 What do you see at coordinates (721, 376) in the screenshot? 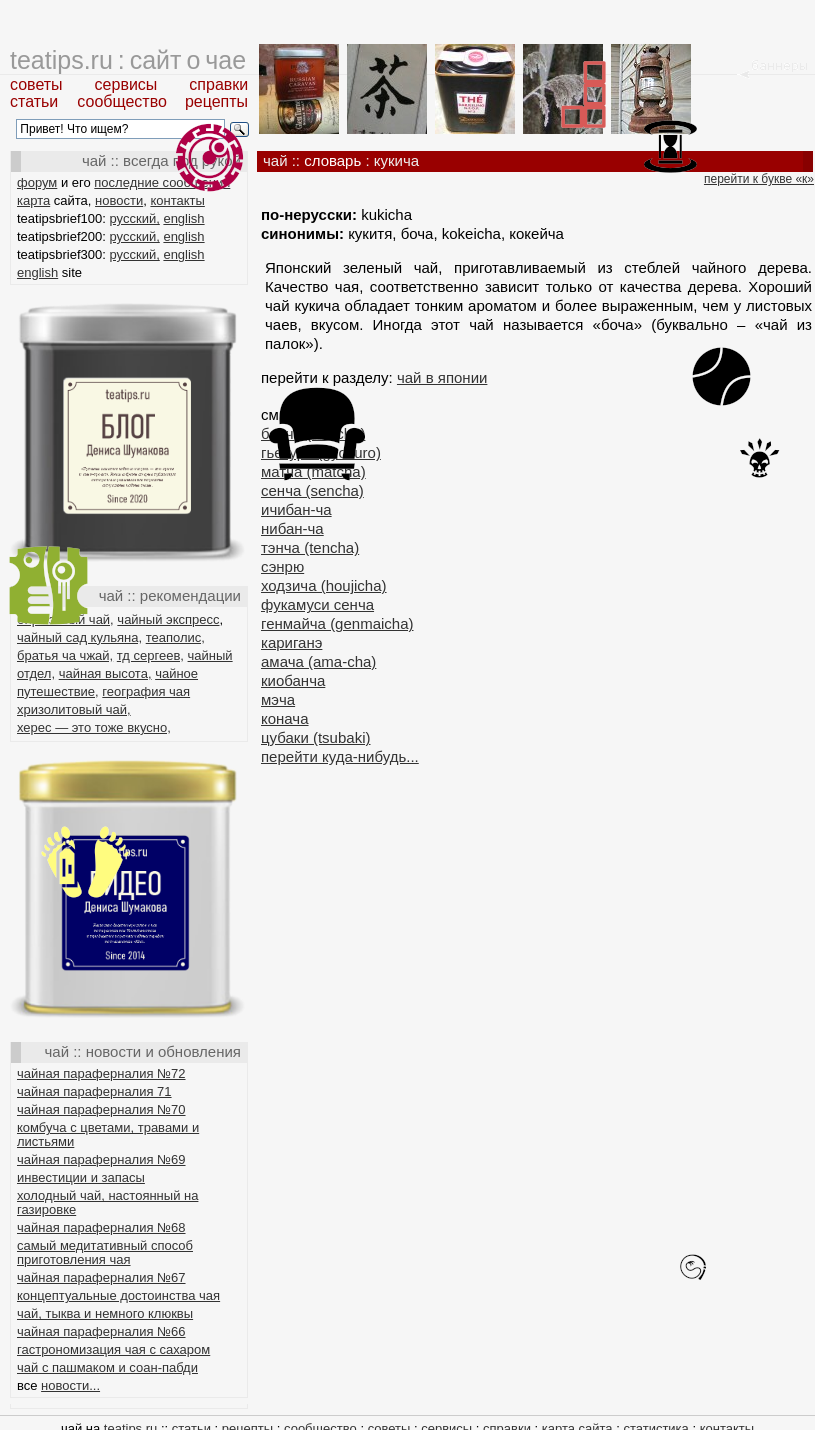
I see `access tennis or sports-related features` at bounding box center [721, 376].